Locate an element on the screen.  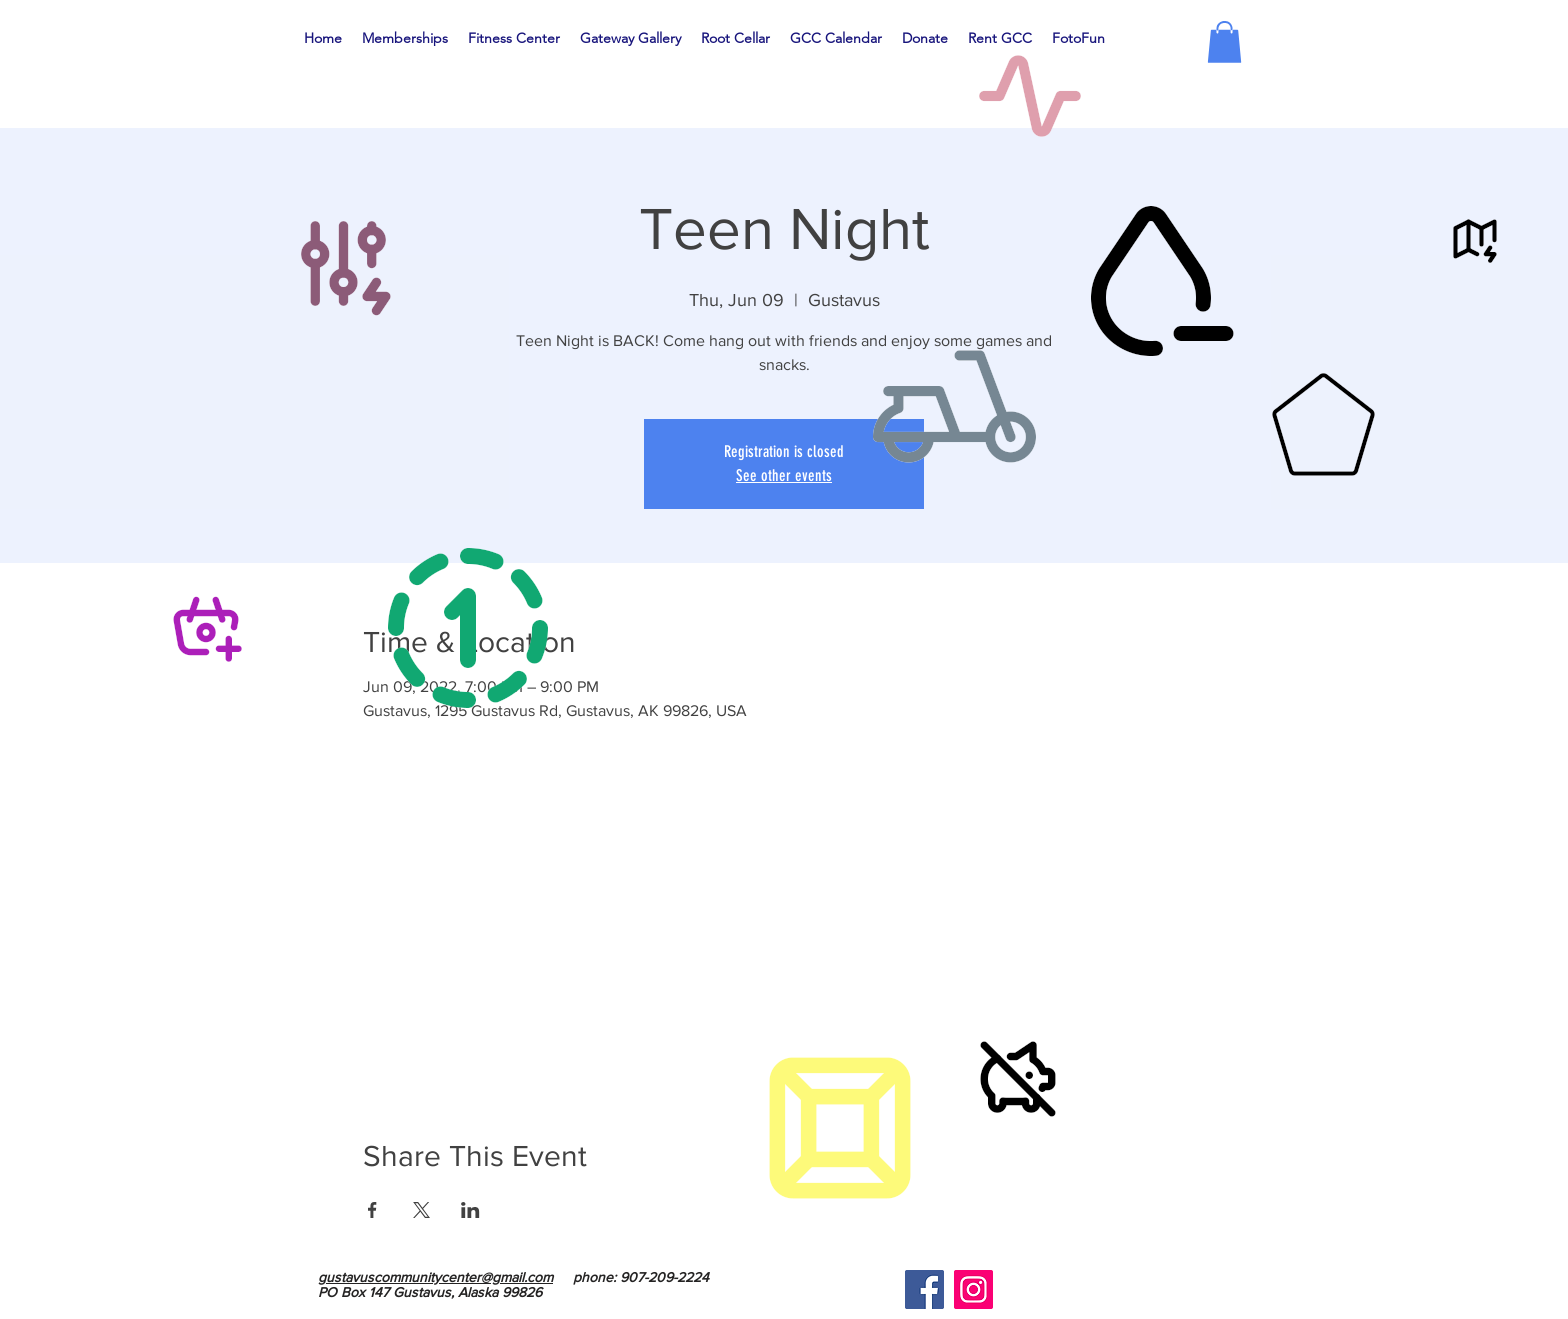
decrease water or liquid level is located at coordinates (1151, 281).